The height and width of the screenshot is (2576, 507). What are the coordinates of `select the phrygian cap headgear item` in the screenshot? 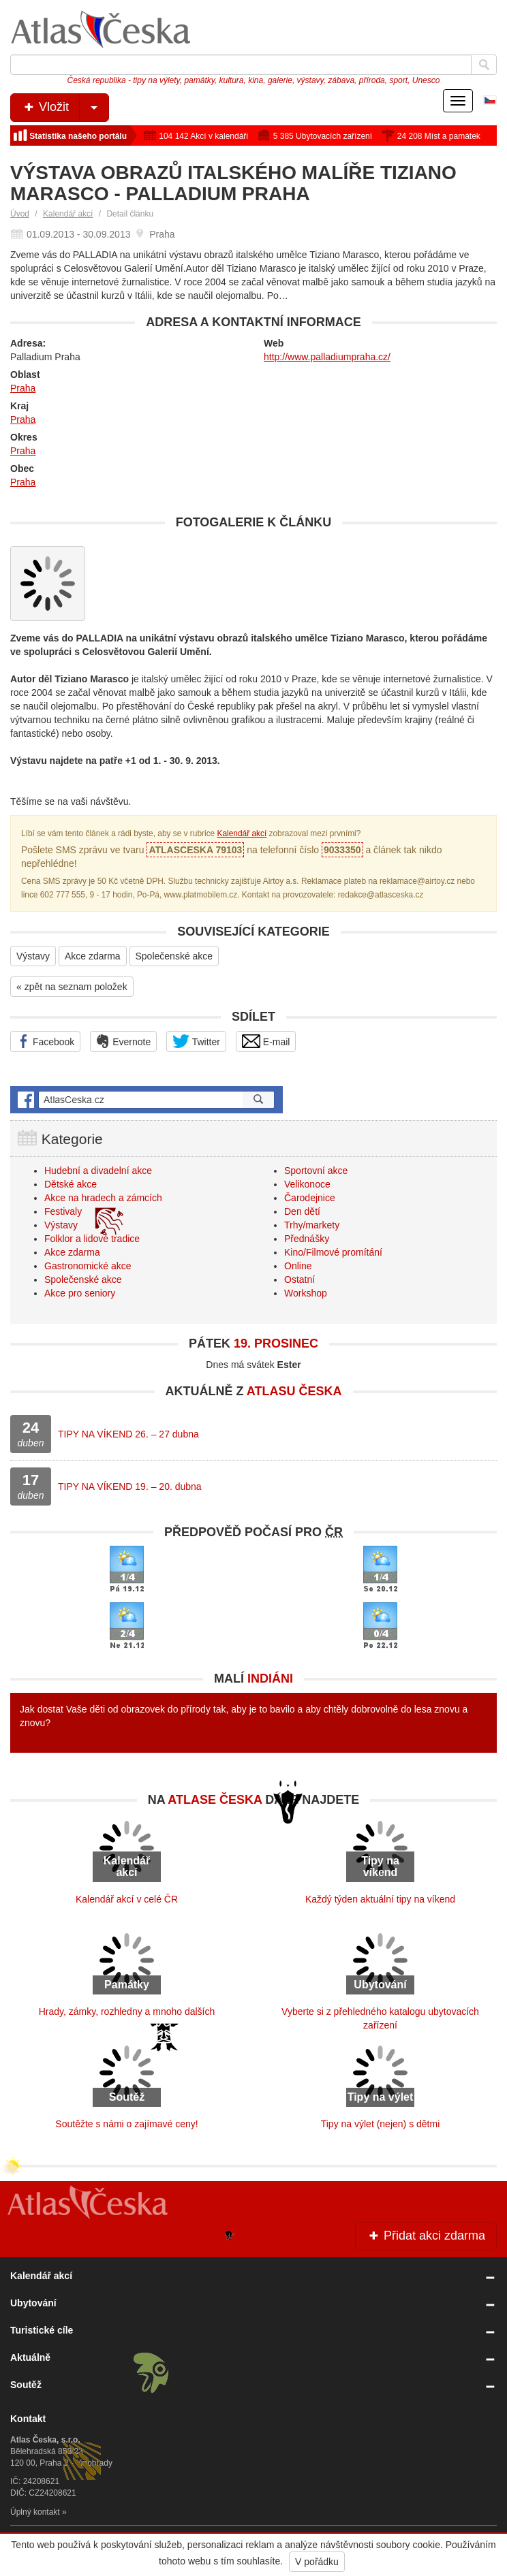 It's located at (151, 2372).